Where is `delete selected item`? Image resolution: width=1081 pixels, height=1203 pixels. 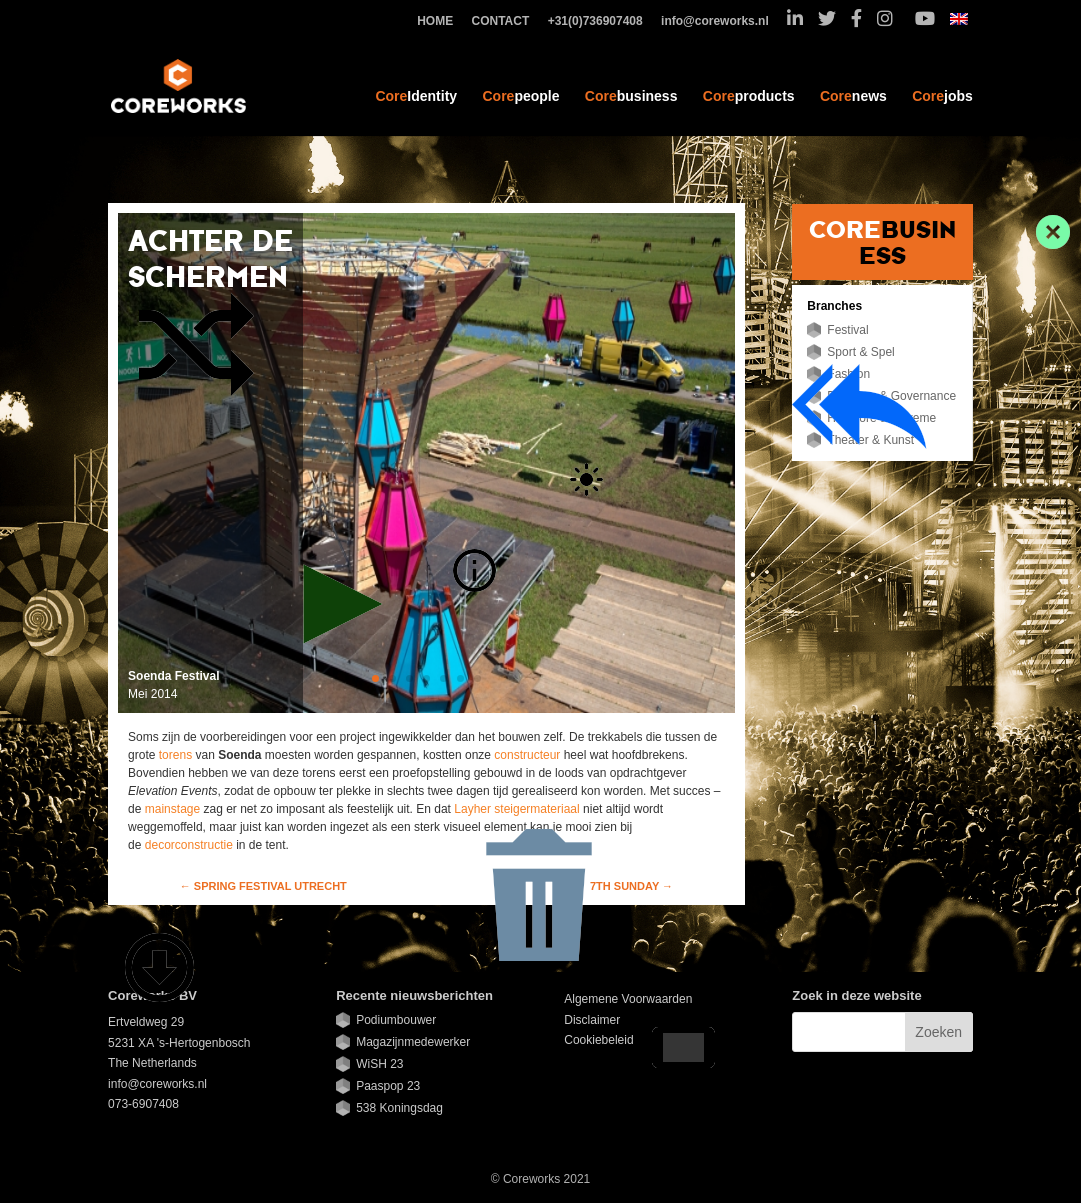 delete selected item is located at coordinates (539, 895).